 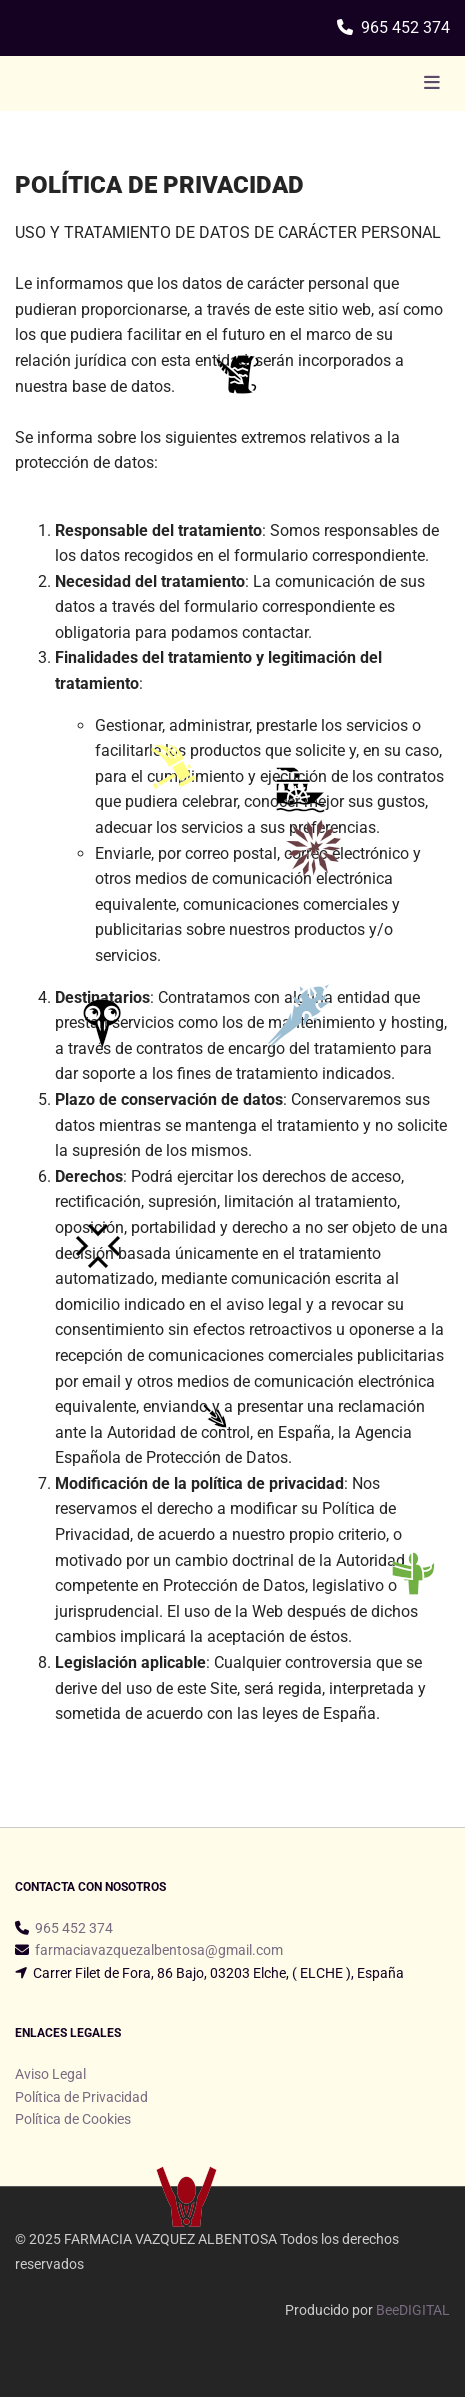 I want to click on access quest log or story journal, so click(x=237, y=374).